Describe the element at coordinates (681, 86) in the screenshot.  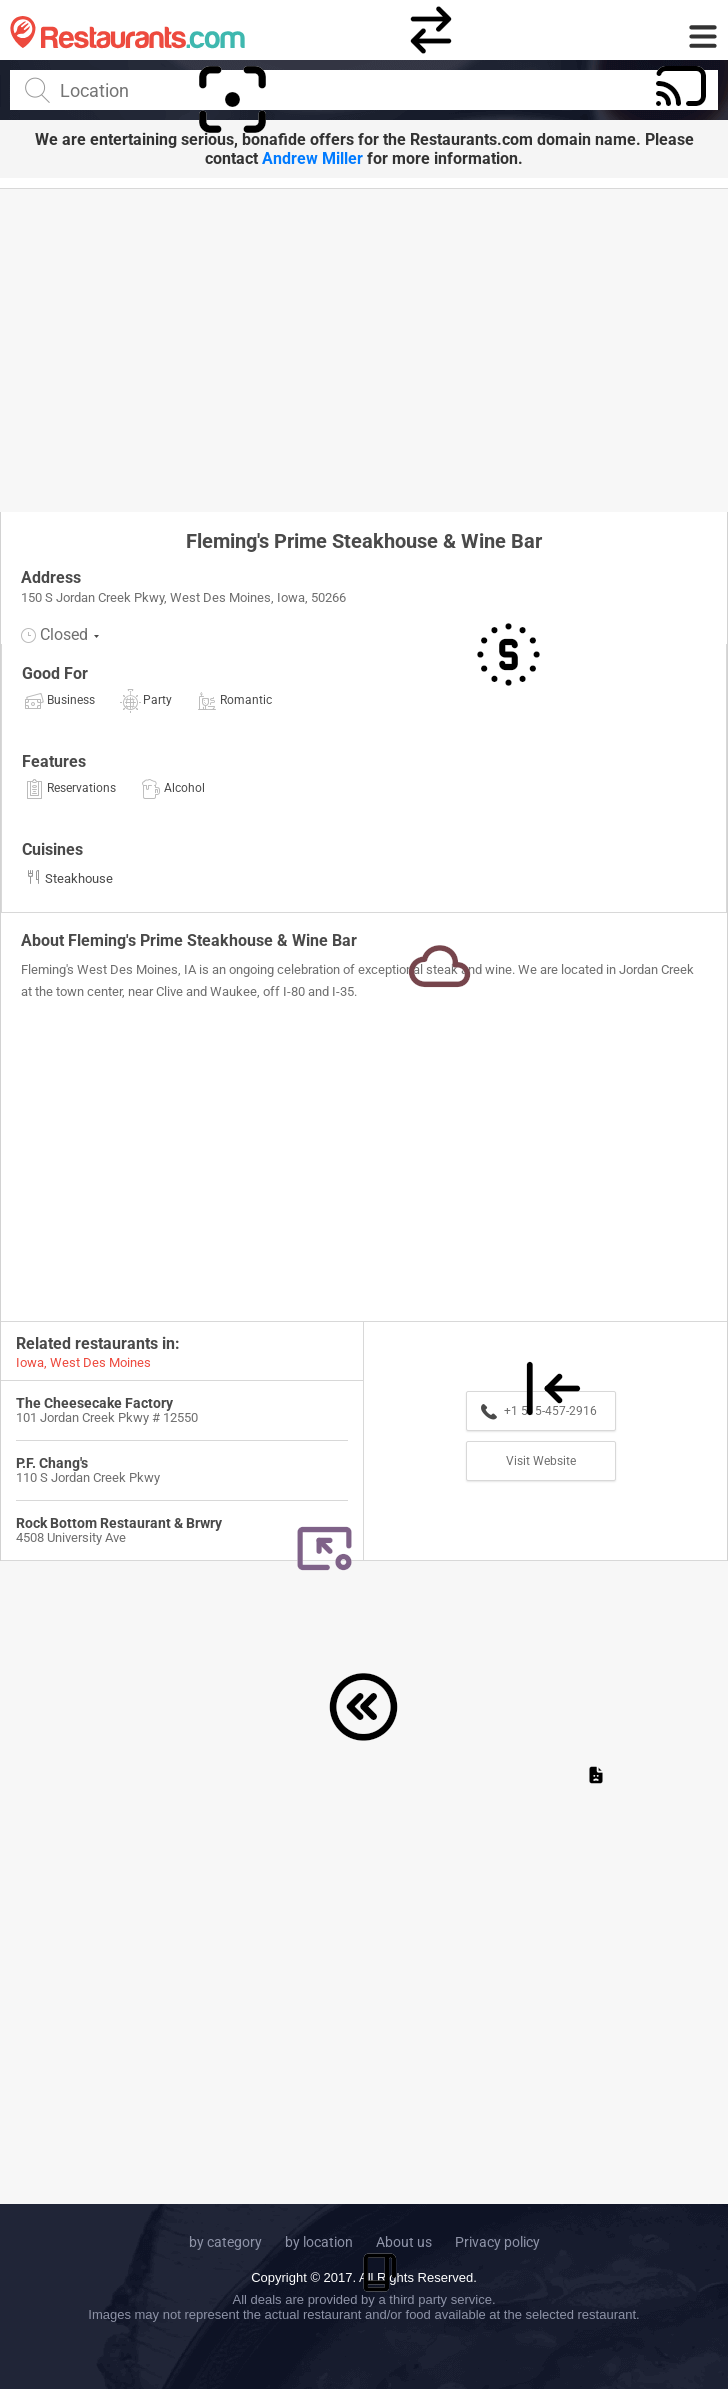
I see `cast your screen to a nearby device` at that location.